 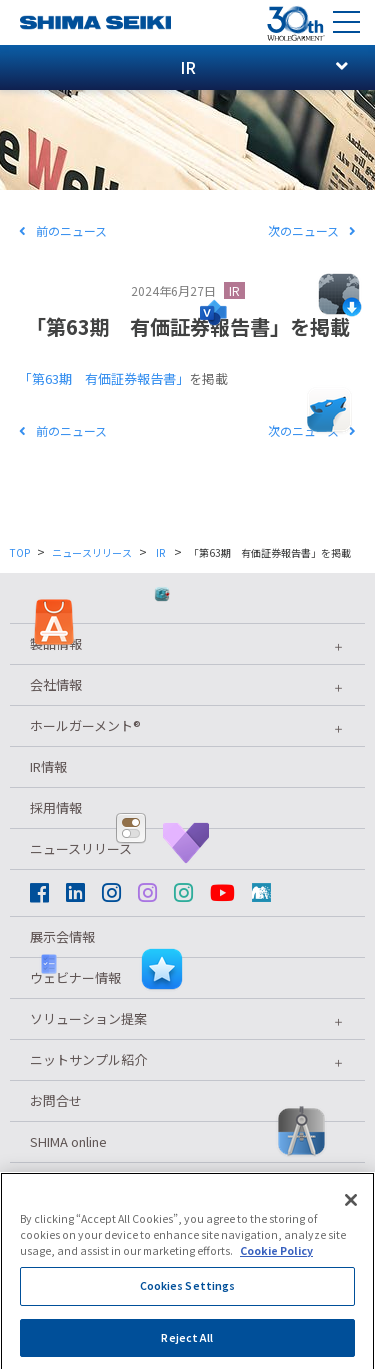 What do you see at coordinates (301, 1131) in the screenshot?
I see `open app icon preview tool` at bounding box center [301, 1131].